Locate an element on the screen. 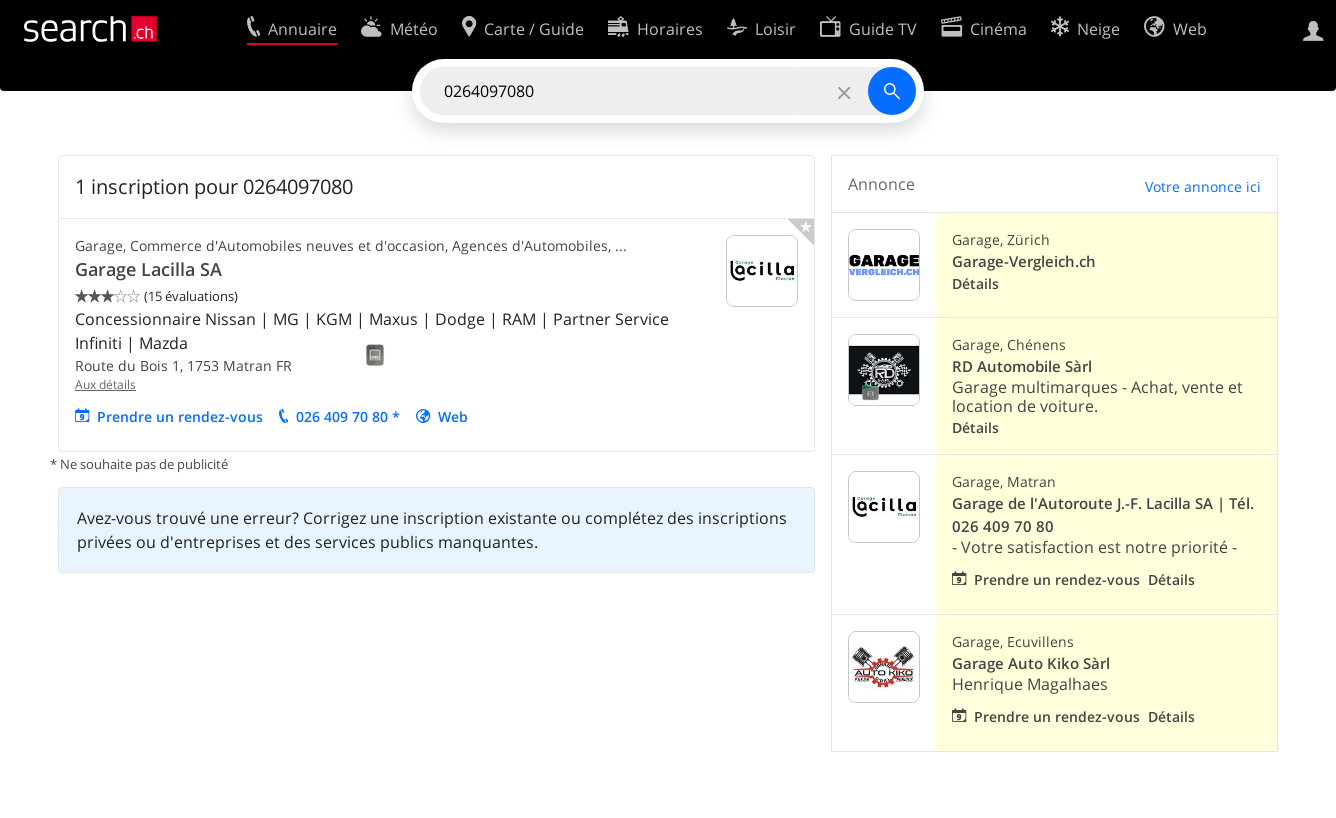 This screenshot has width=1336, height=818. open your videos folder is located at coordinates (870, 392).